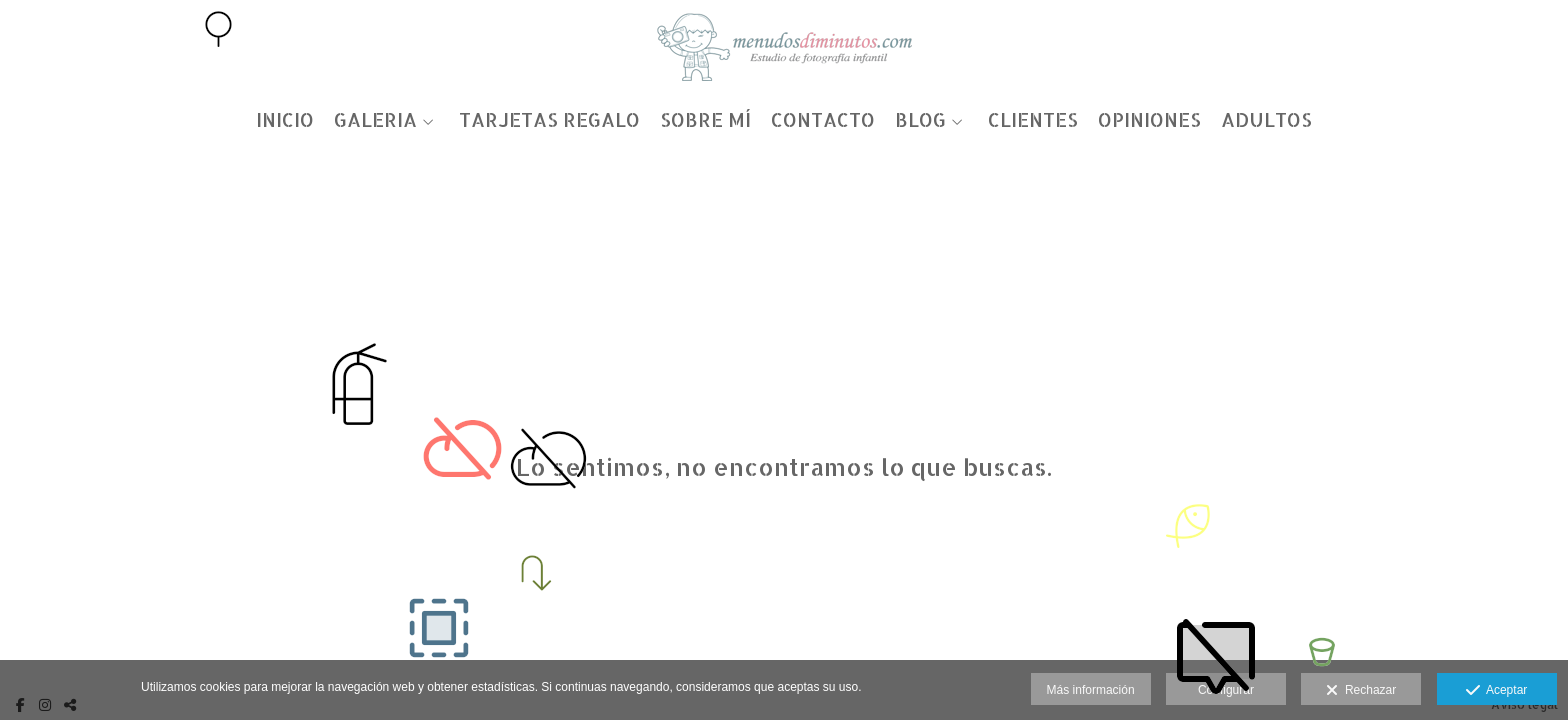 The height and width of the screenshot is (720, 1568). I want to click on cloud storage unavailable or offline, so click(548, 458).